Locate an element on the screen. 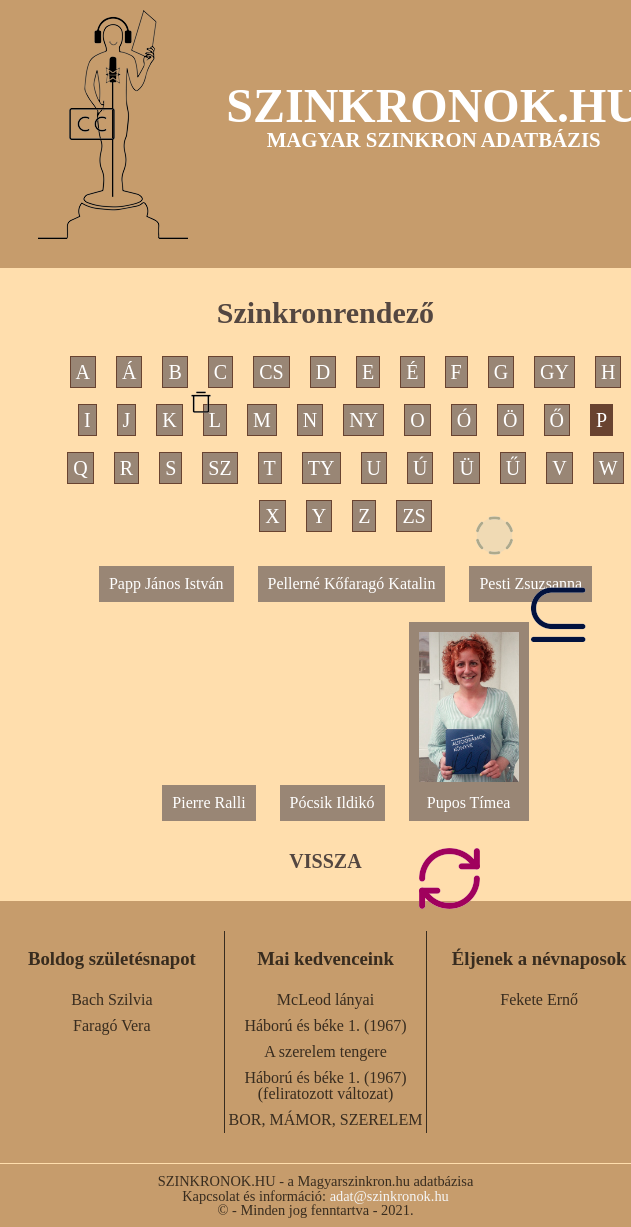  refresh or reload content is located at coordinates (449, 878).